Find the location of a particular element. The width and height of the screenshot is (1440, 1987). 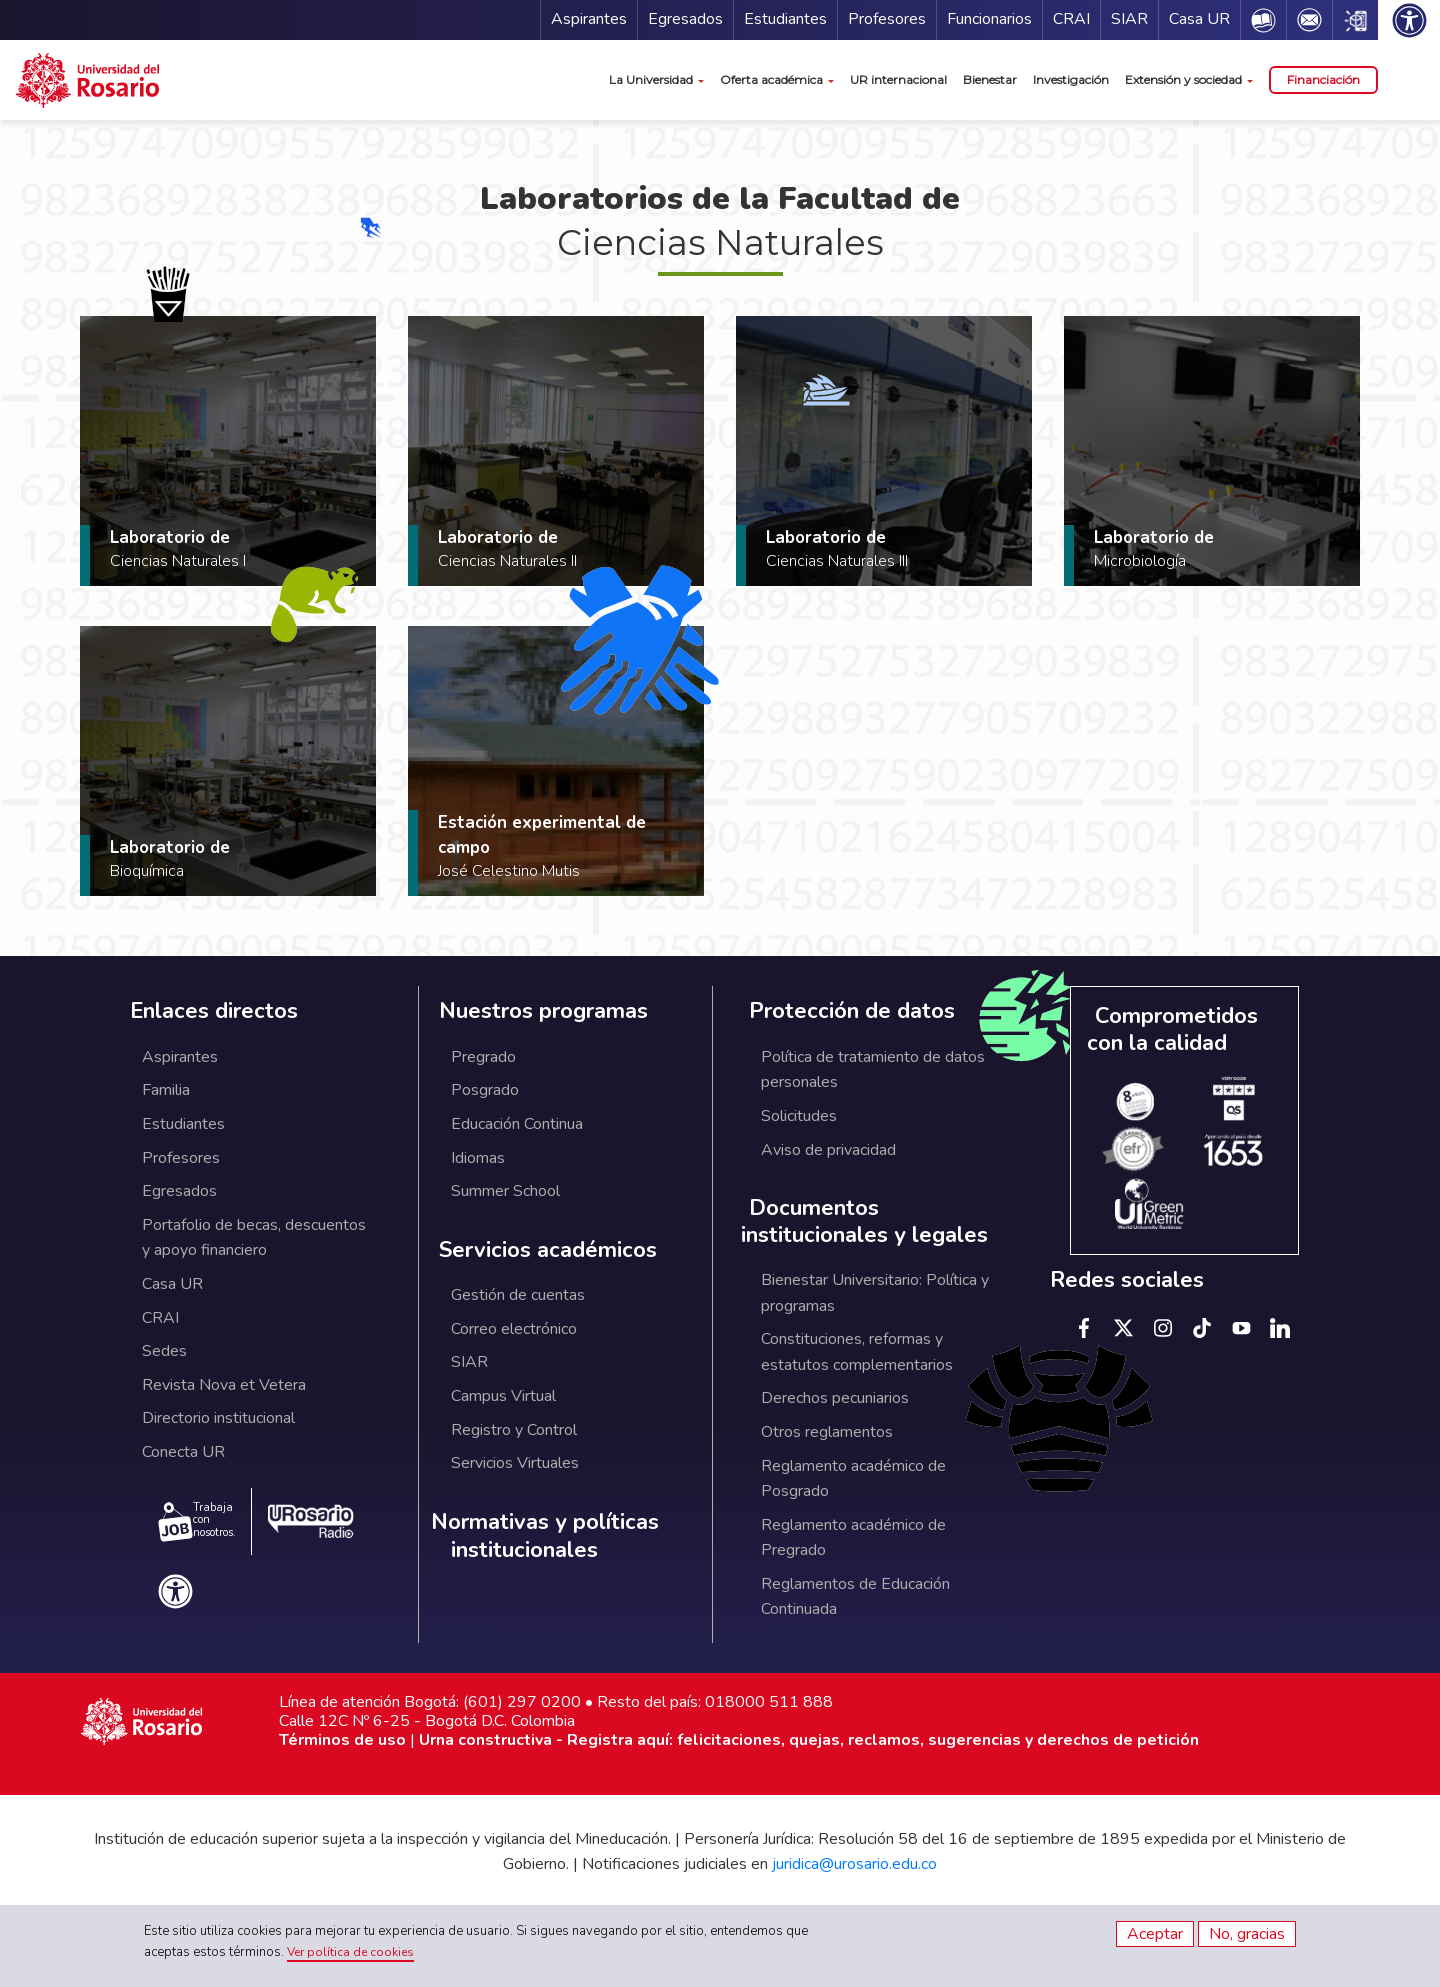

select speedboat or watercraft vehicle is located at coordinates (826, 382).